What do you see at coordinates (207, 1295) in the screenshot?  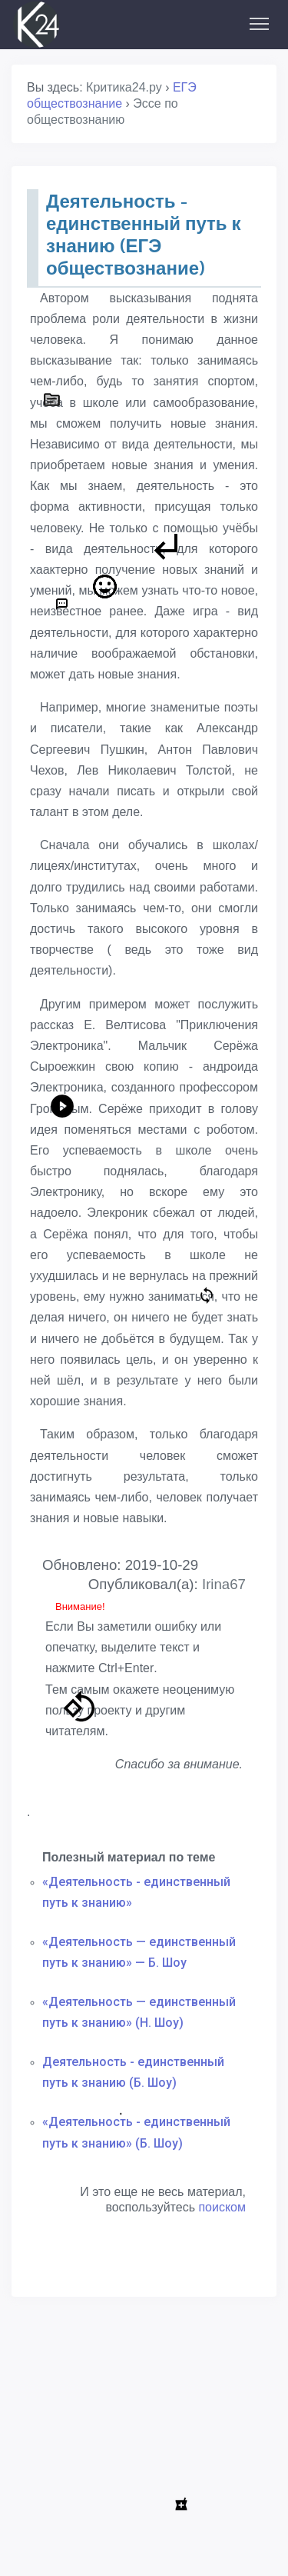 I see `enable repeat or loop playback` at bounding box center [207, 1295].